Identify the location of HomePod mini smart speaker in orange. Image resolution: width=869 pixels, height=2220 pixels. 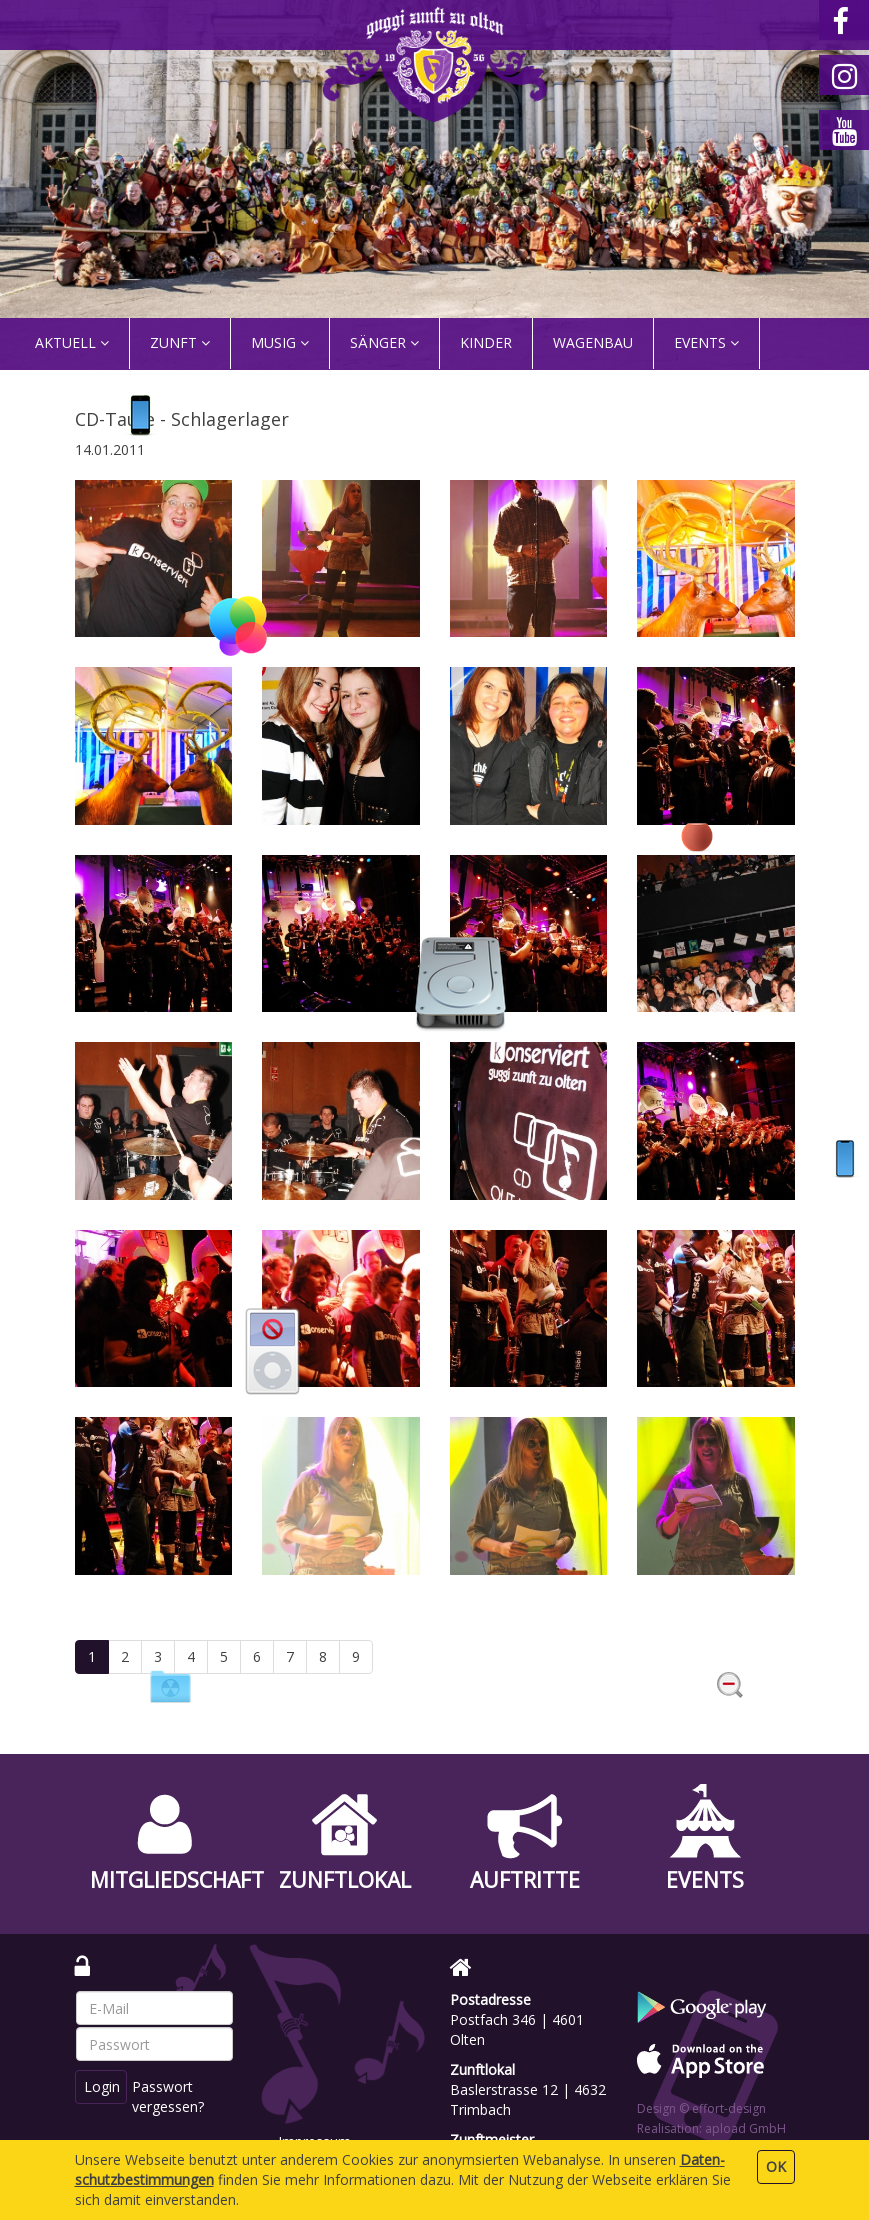
(697, 840).